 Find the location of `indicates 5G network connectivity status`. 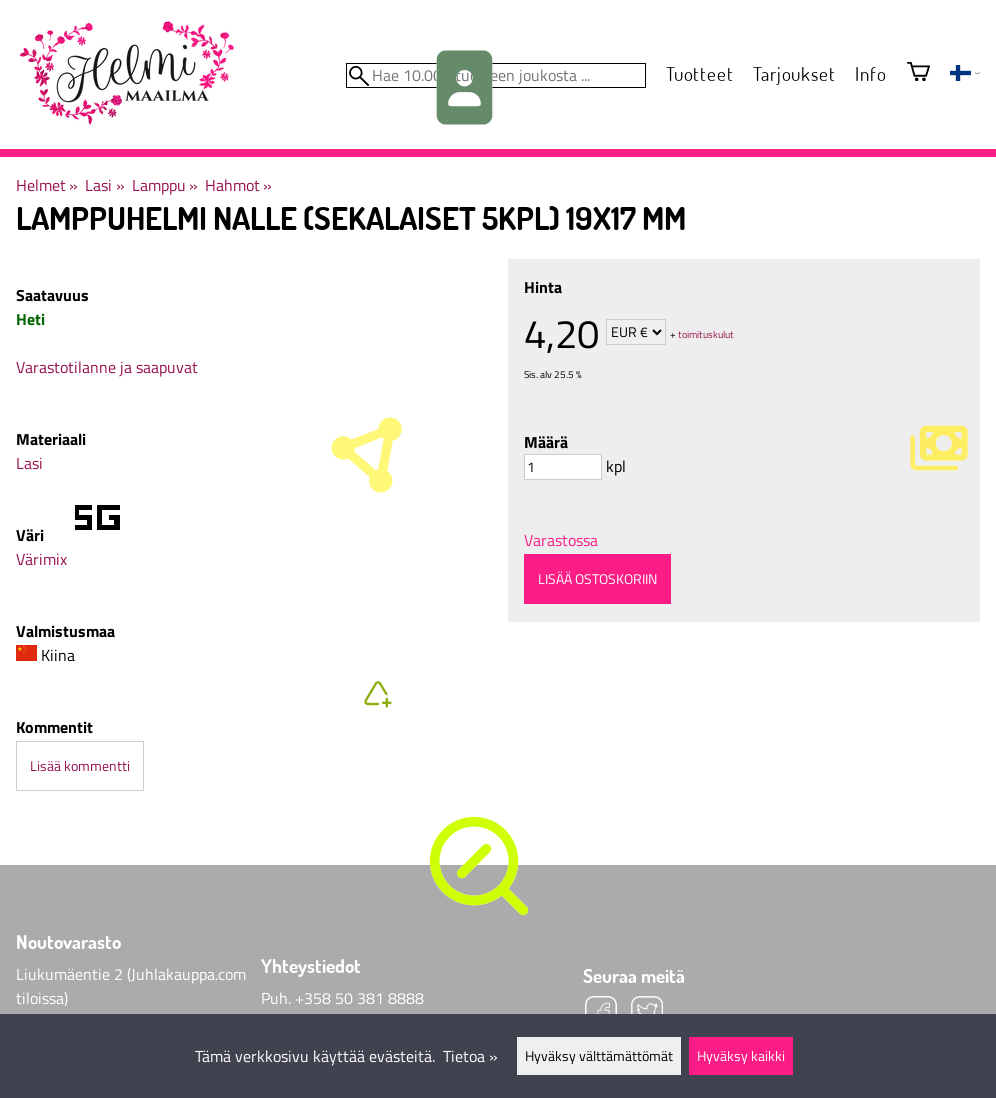

indicates 5G network connectivity status is located at coordinates (97, 518).